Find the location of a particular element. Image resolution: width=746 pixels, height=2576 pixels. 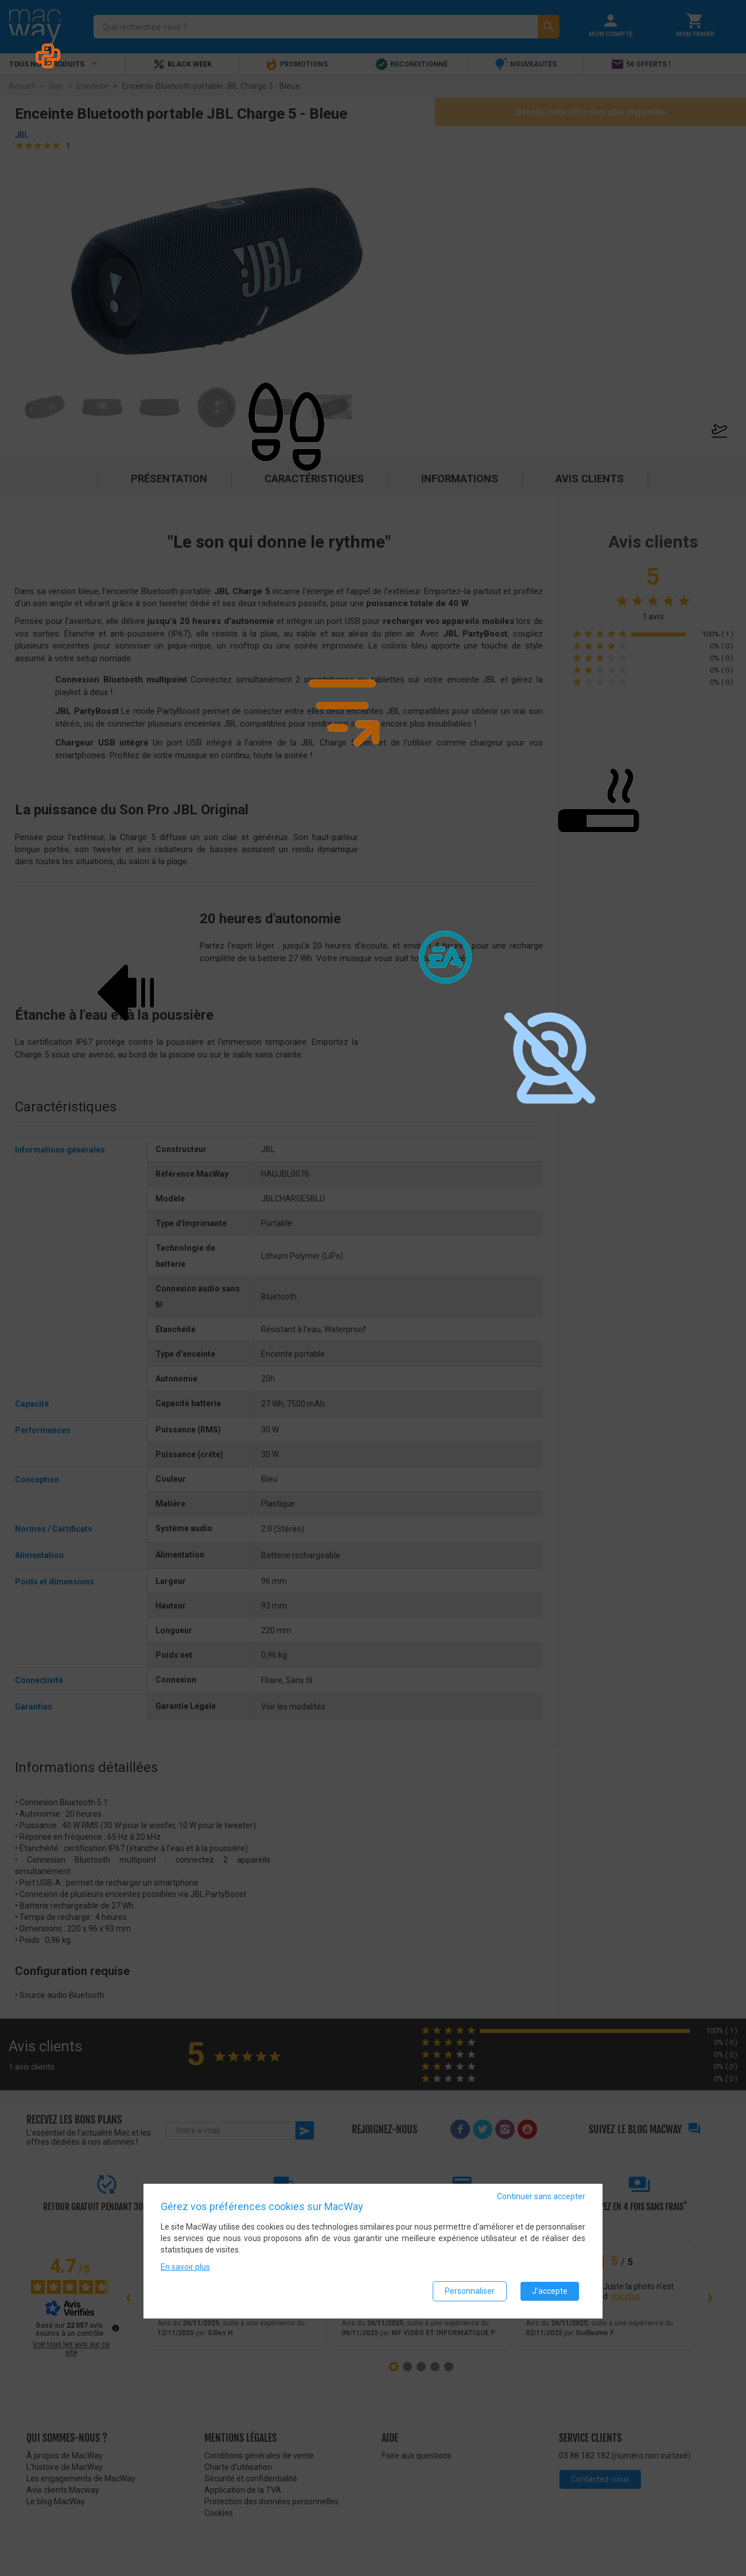

Electronic Arts (EA) brand logo is located at coordinates (445, 957).